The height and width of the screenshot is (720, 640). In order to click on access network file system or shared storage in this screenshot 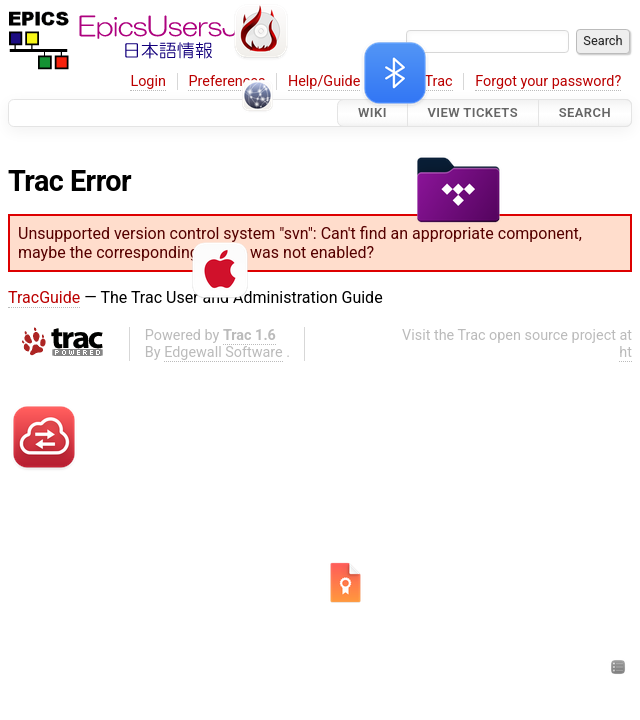, I will do `click(257, 95)`.